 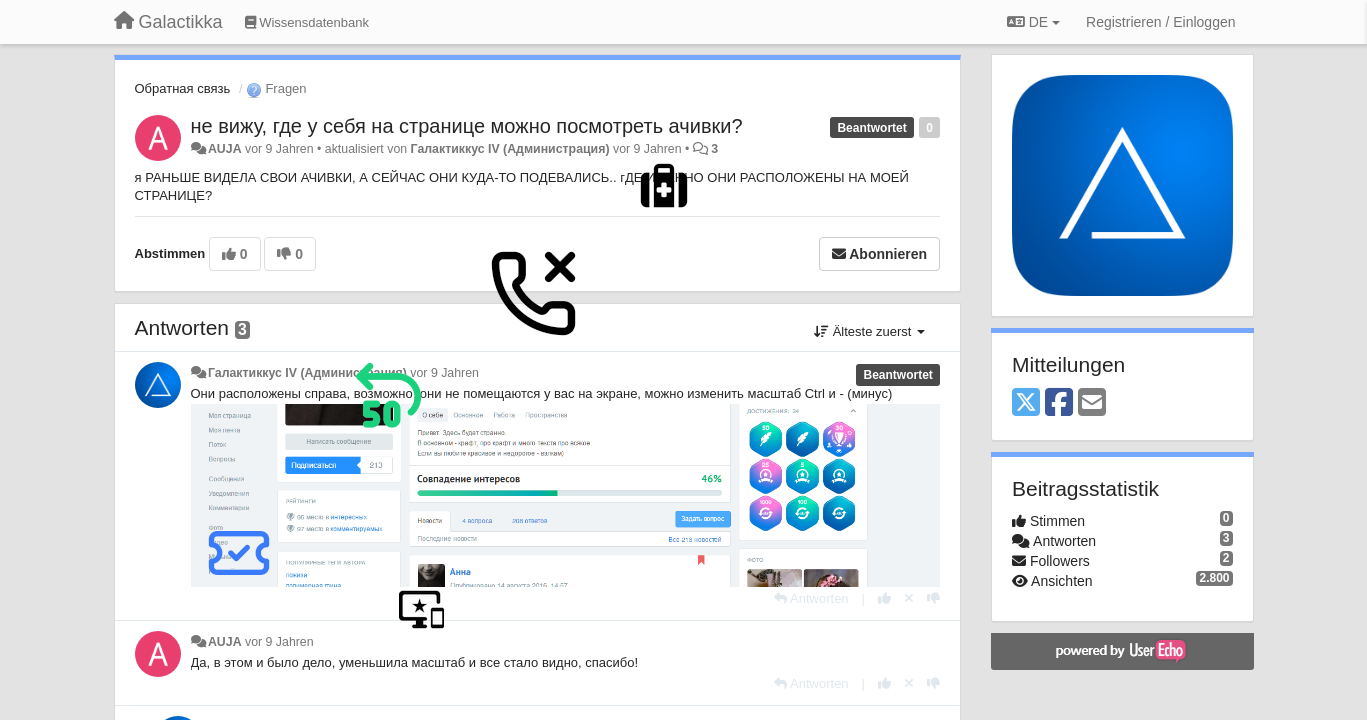 What do you see at coordinates (239, 553) in the screenshot?
I see `confirmed ticket or booking` at bounding box center [239, 553].